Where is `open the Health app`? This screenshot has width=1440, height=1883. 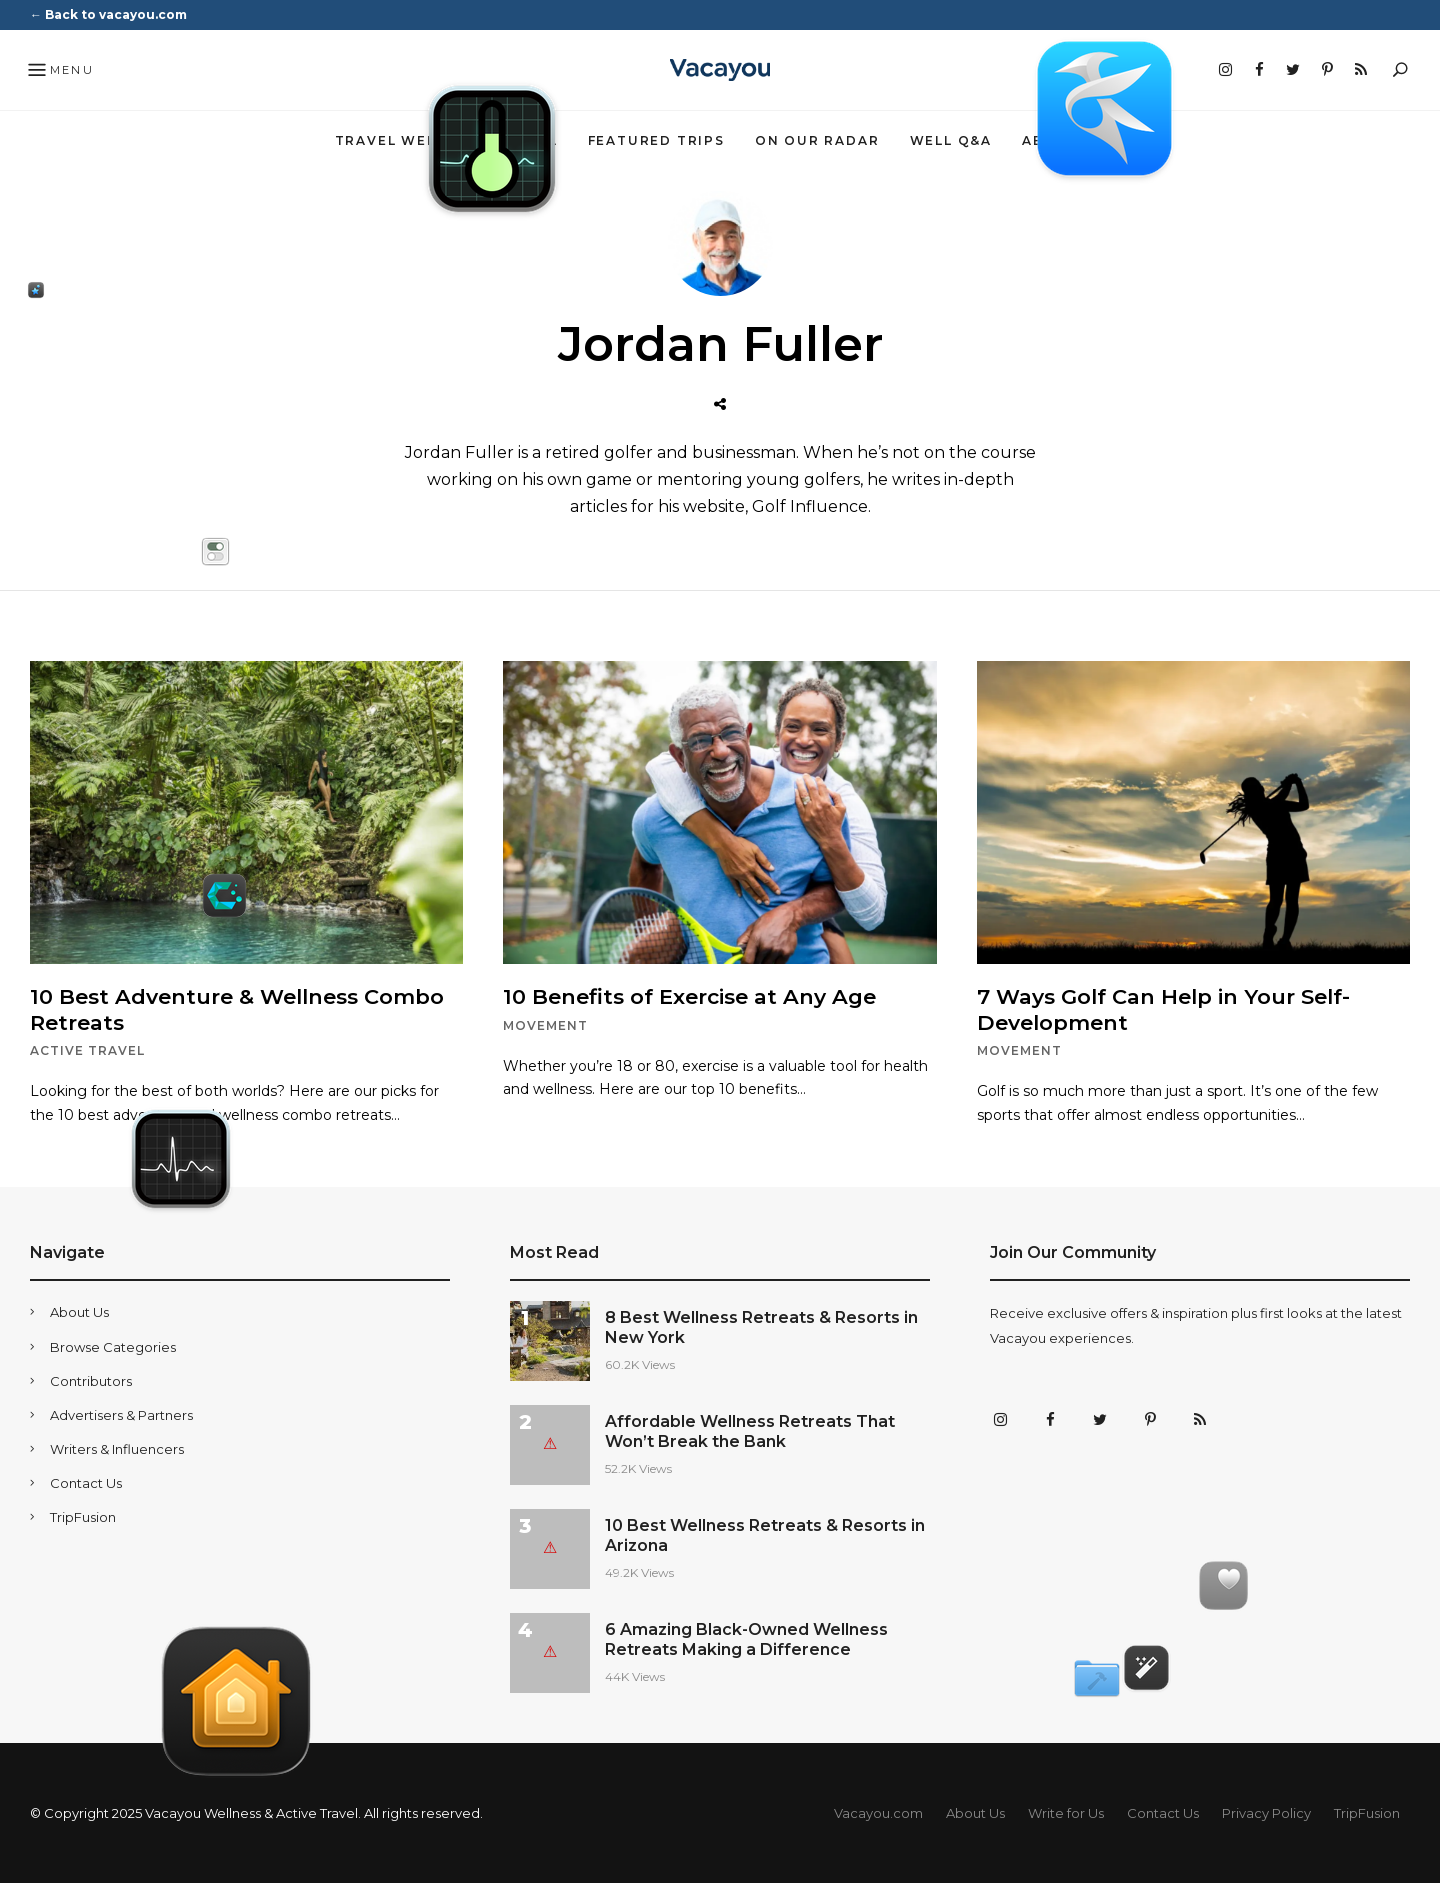 open the Health app is located at coordinates (1223, 1585).